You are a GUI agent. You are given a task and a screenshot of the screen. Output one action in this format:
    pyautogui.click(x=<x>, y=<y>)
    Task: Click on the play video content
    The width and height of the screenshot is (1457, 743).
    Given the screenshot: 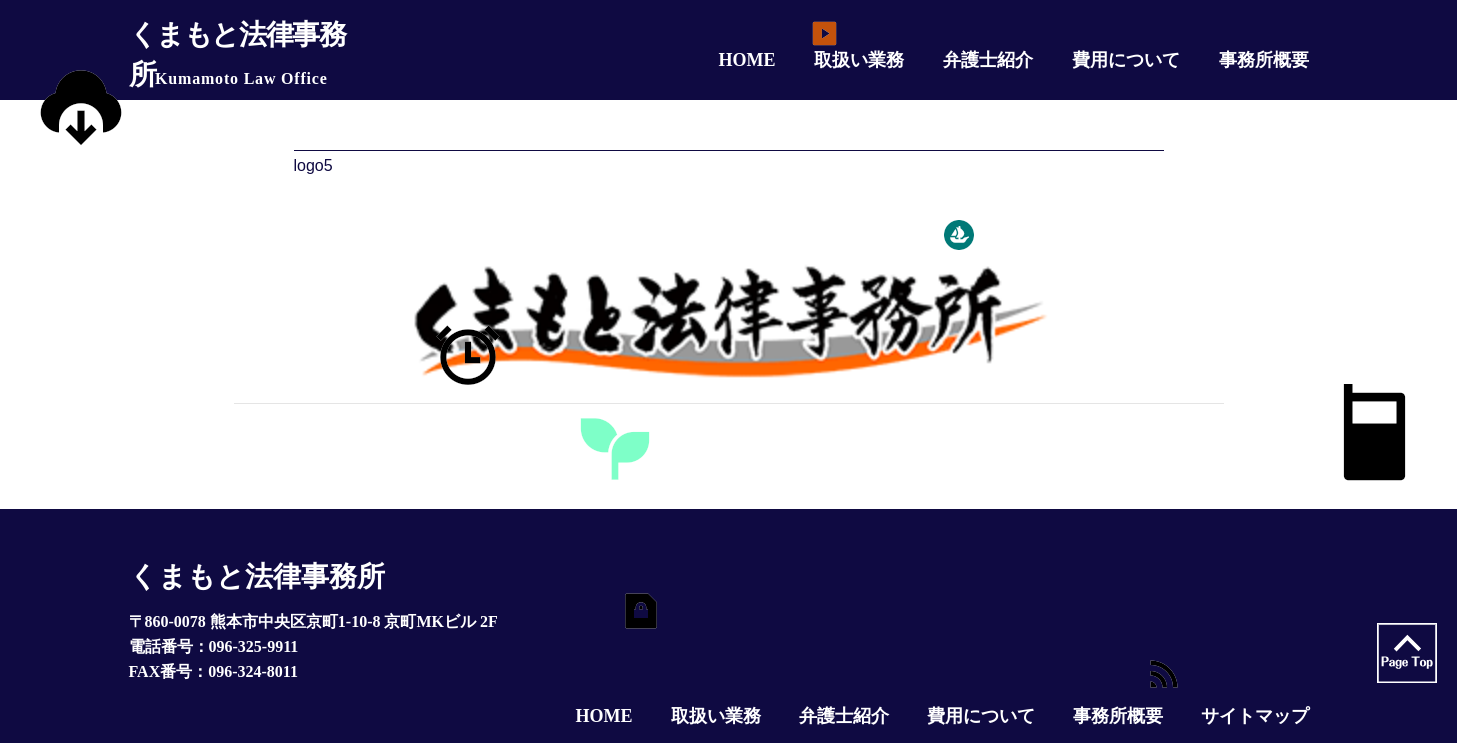 What is the action you would take?
    pyautogui.click(x=824, y=33)
    